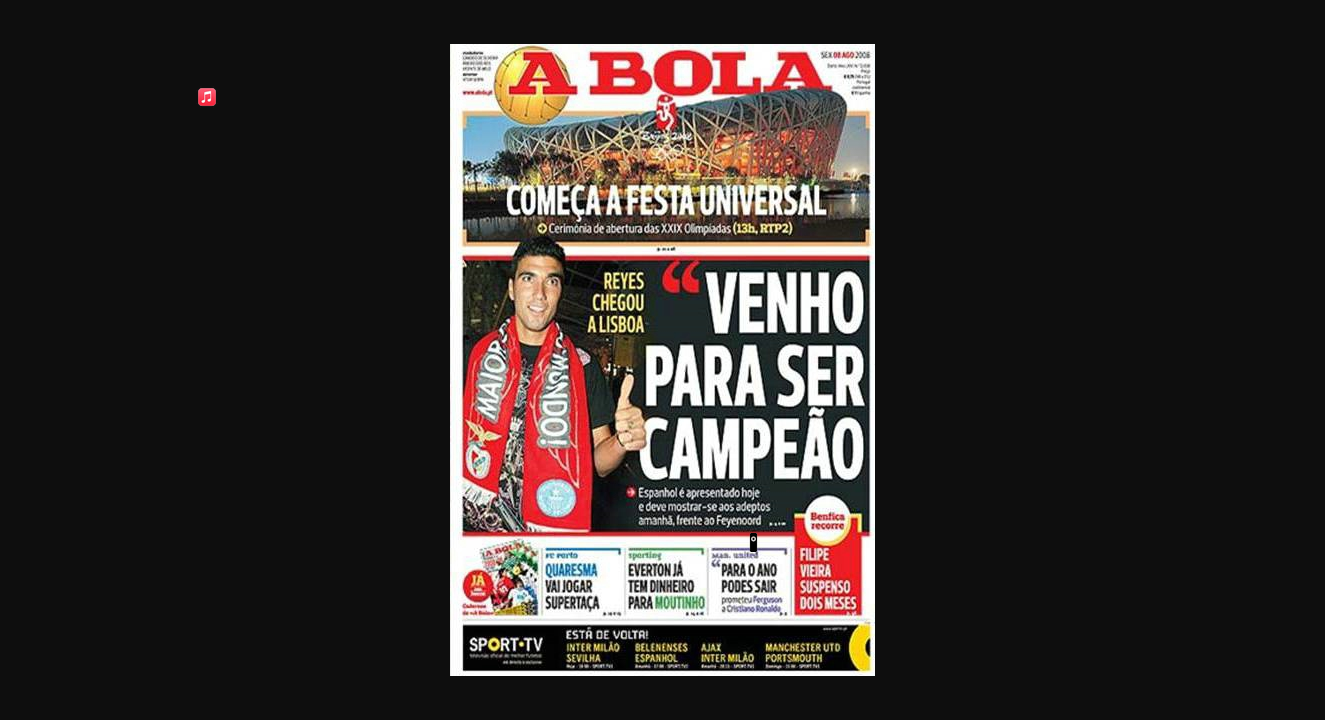 The image size is (1325, 720). Describe the element at coordinates (753, 542) in the screenshot. I see `view connected iPod Shuffle in sidebar` at that location.